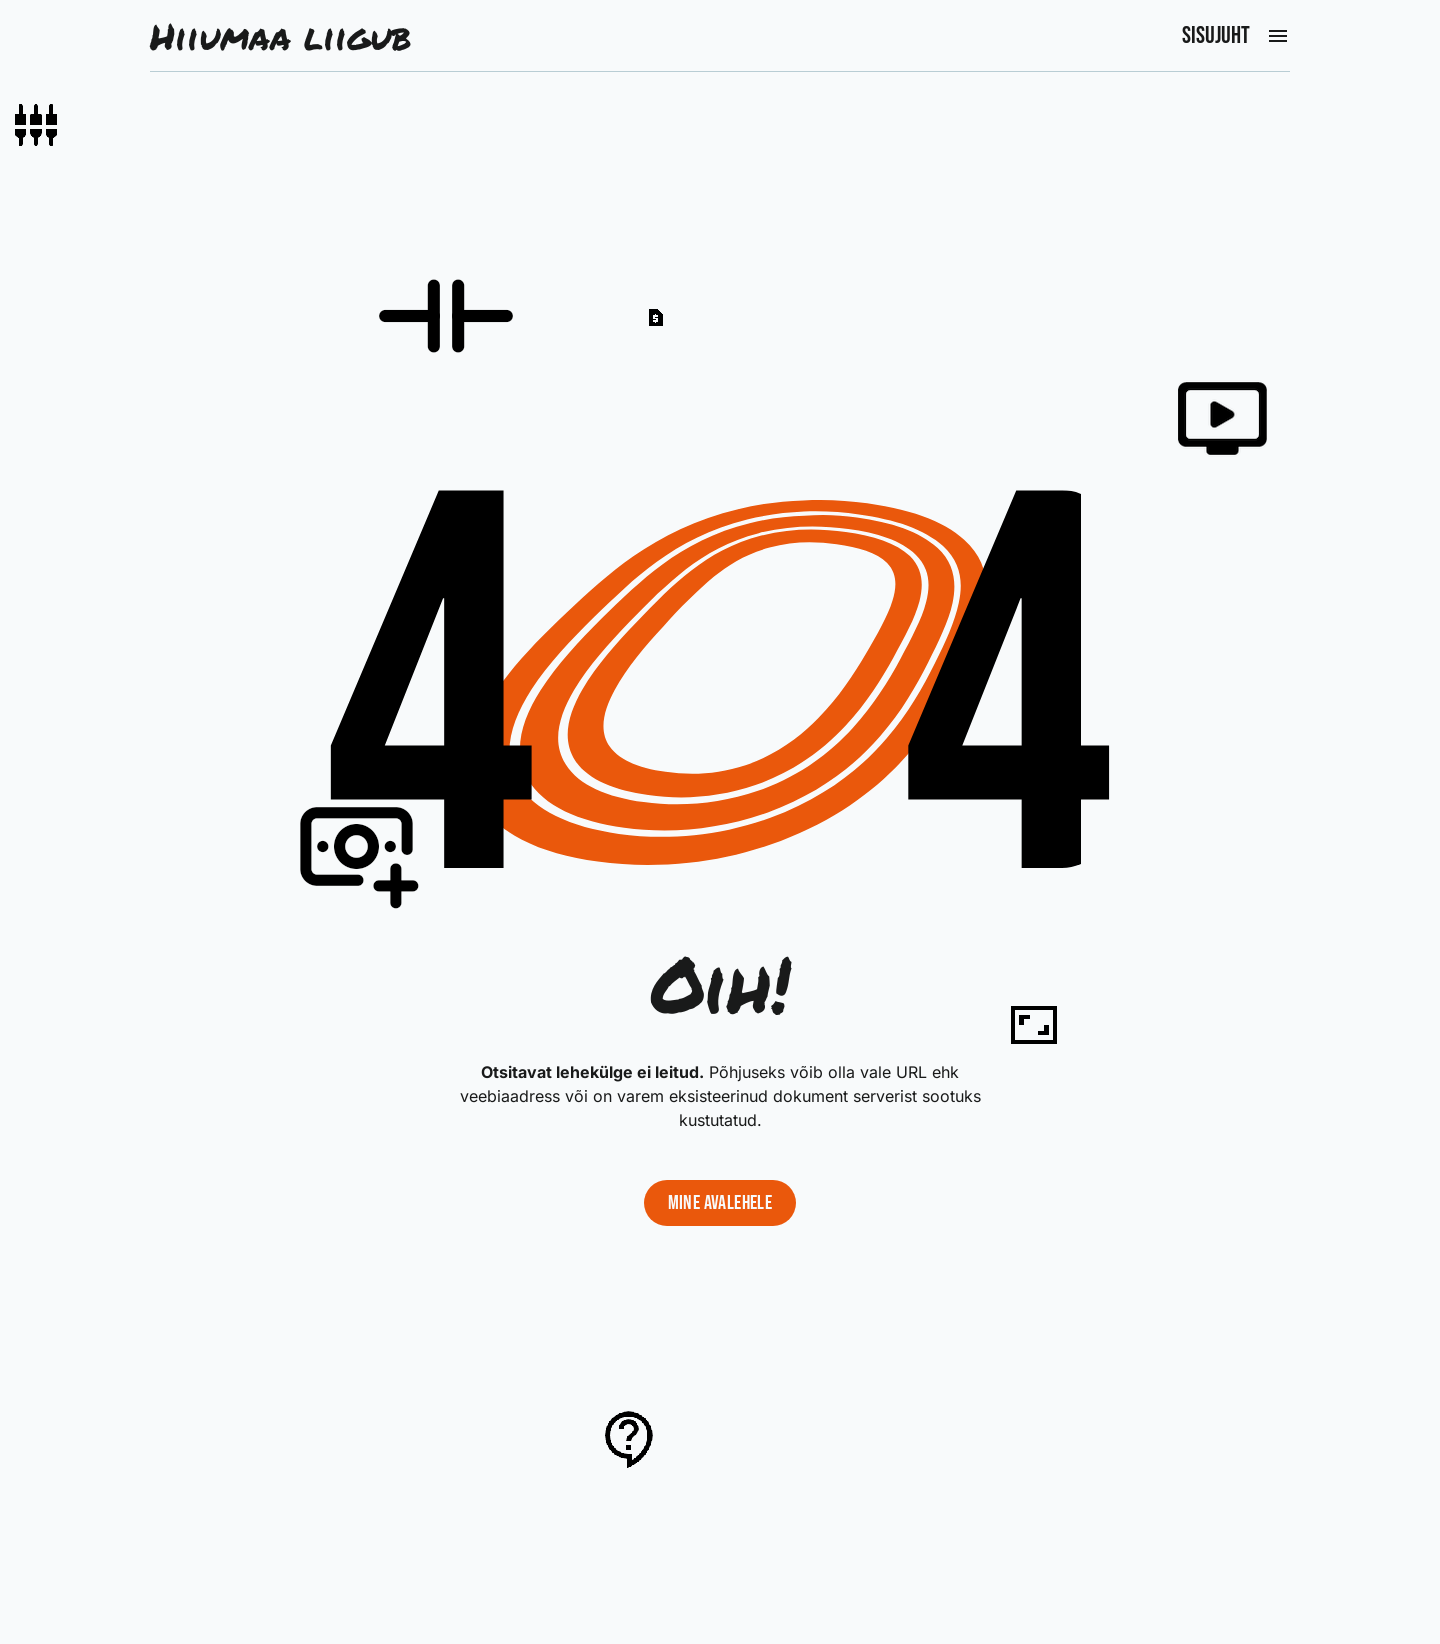 This screenshot has height=1644, width=1440. I want to click on configure audio/video input settings, so click(36, 125).